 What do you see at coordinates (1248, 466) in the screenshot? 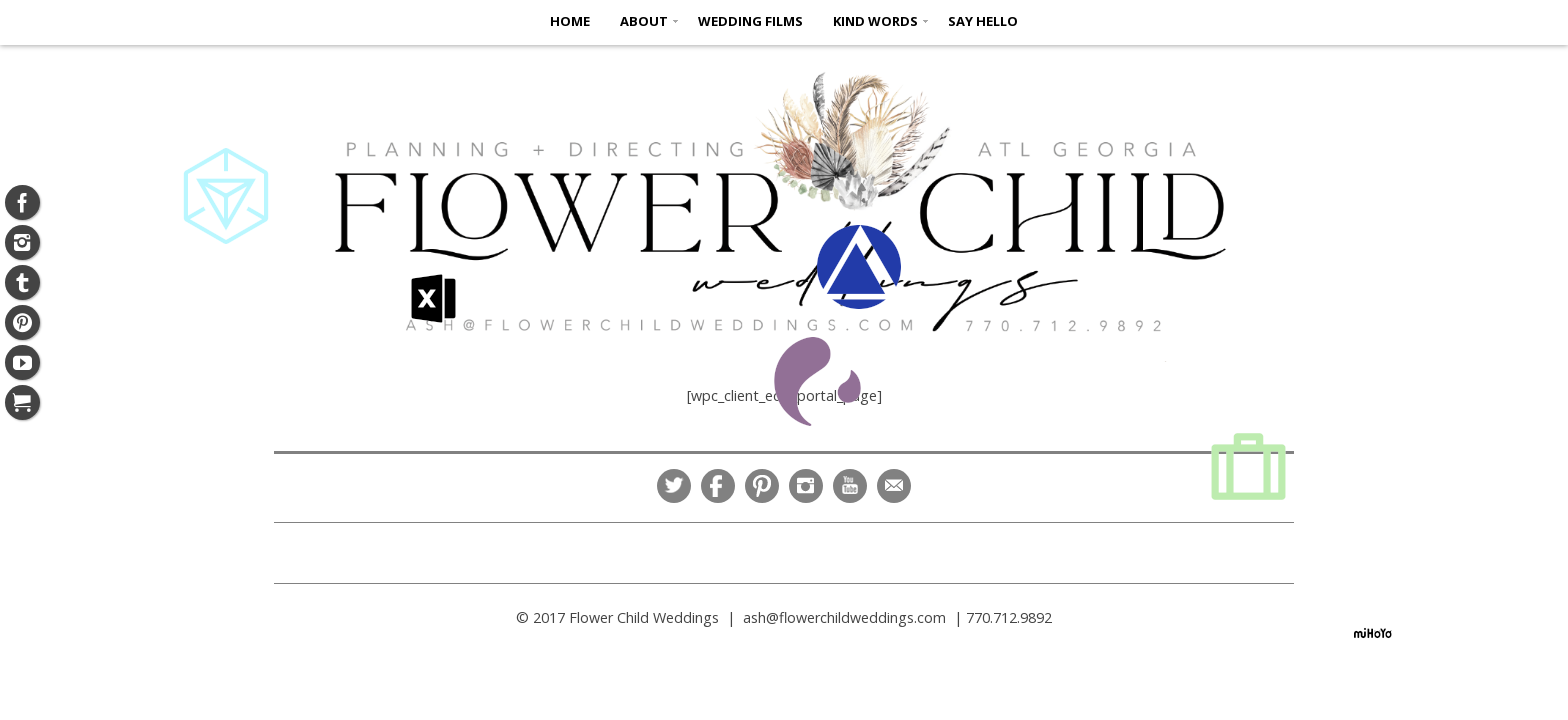
I see `access travel or trip planning features` at bounding box center [1248, 466].